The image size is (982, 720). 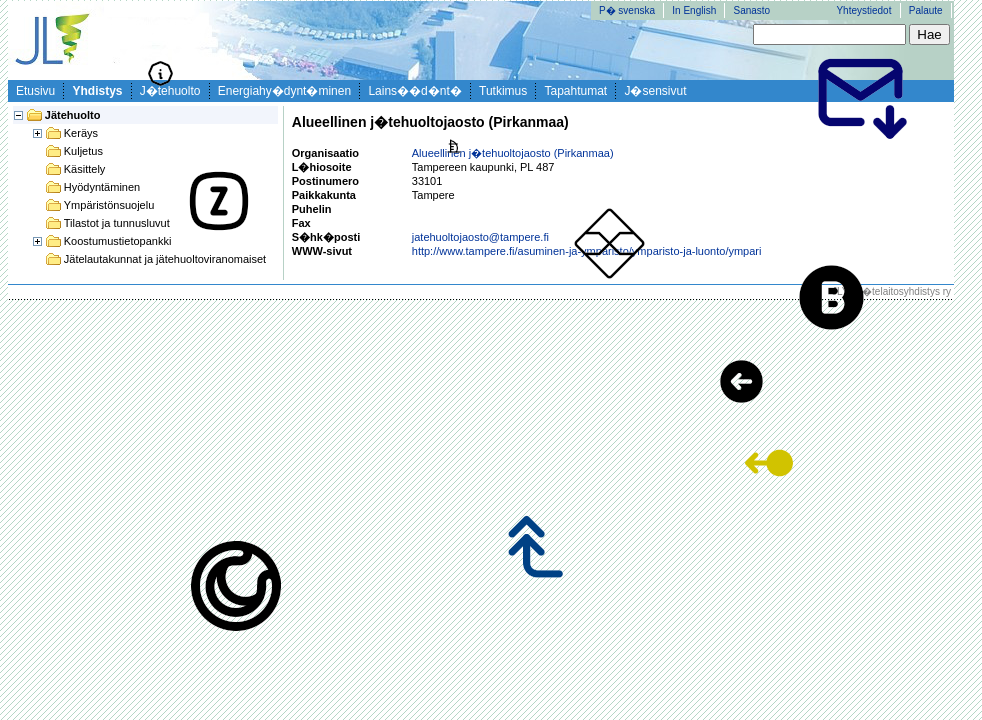 I want to click on open Cinema 4D application, so click(x=236, y=586).